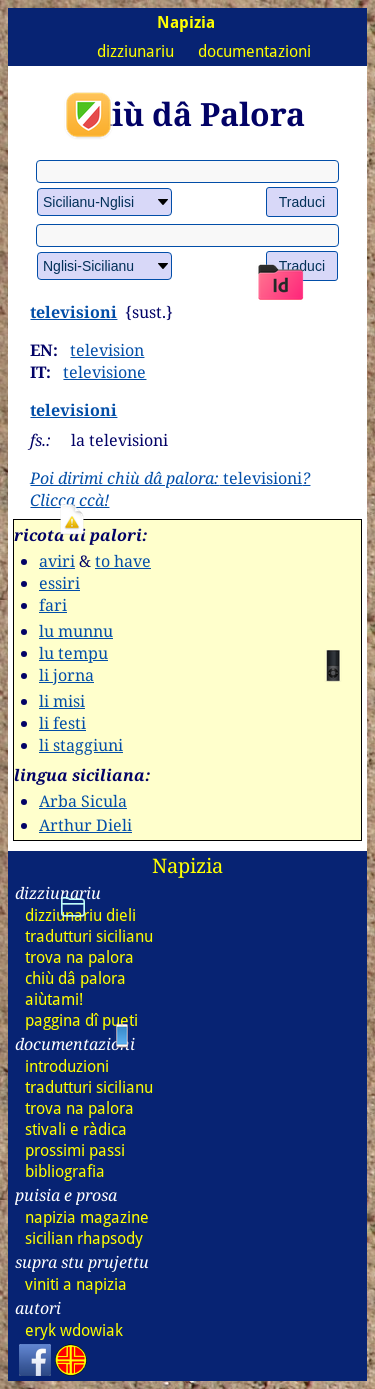  What do you see at coordinates (72, 520) in the screenshot?
I see `report a problem or issue with a file` at bounding box center [72, 520].